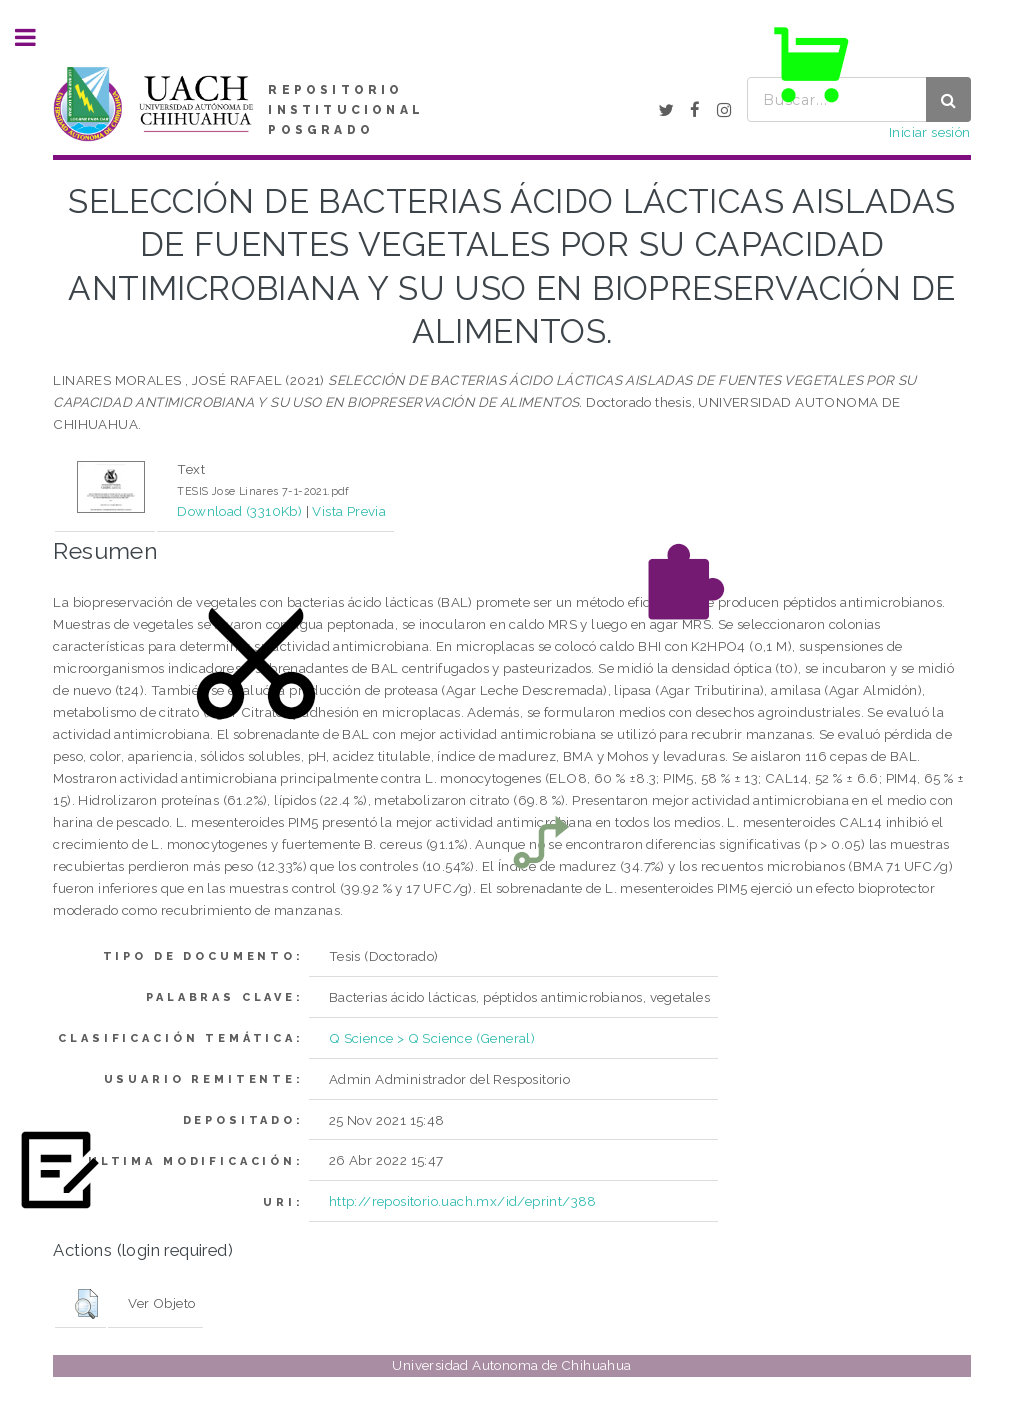  Describe the element at coordinates (810, 63) in the screenshot. I see `view your shopping cart` at that location.